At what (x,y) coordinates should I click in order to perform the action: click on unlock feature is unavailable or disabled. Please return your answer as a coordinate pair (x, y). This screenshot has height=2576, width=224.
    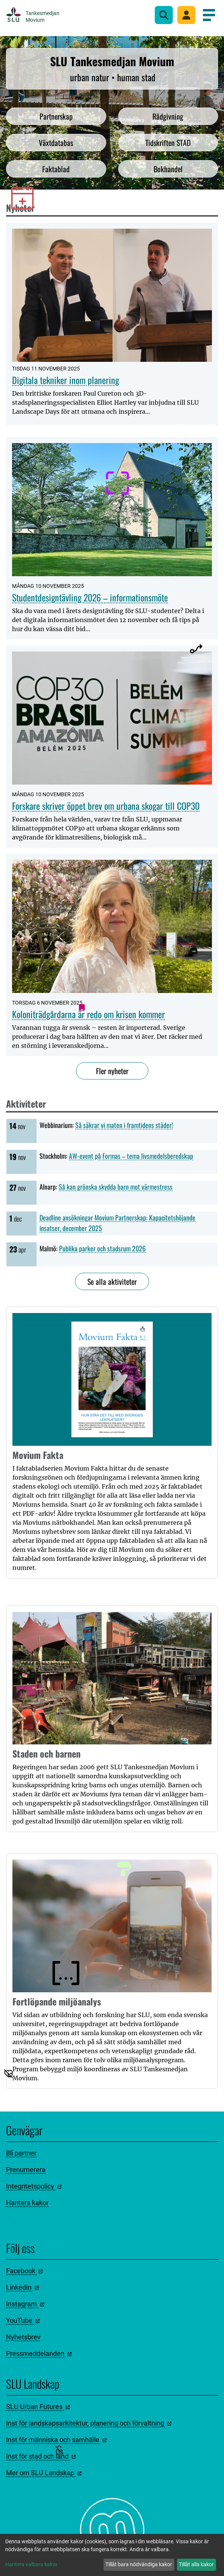
    Looking at the image, I should click on (59, 2450).